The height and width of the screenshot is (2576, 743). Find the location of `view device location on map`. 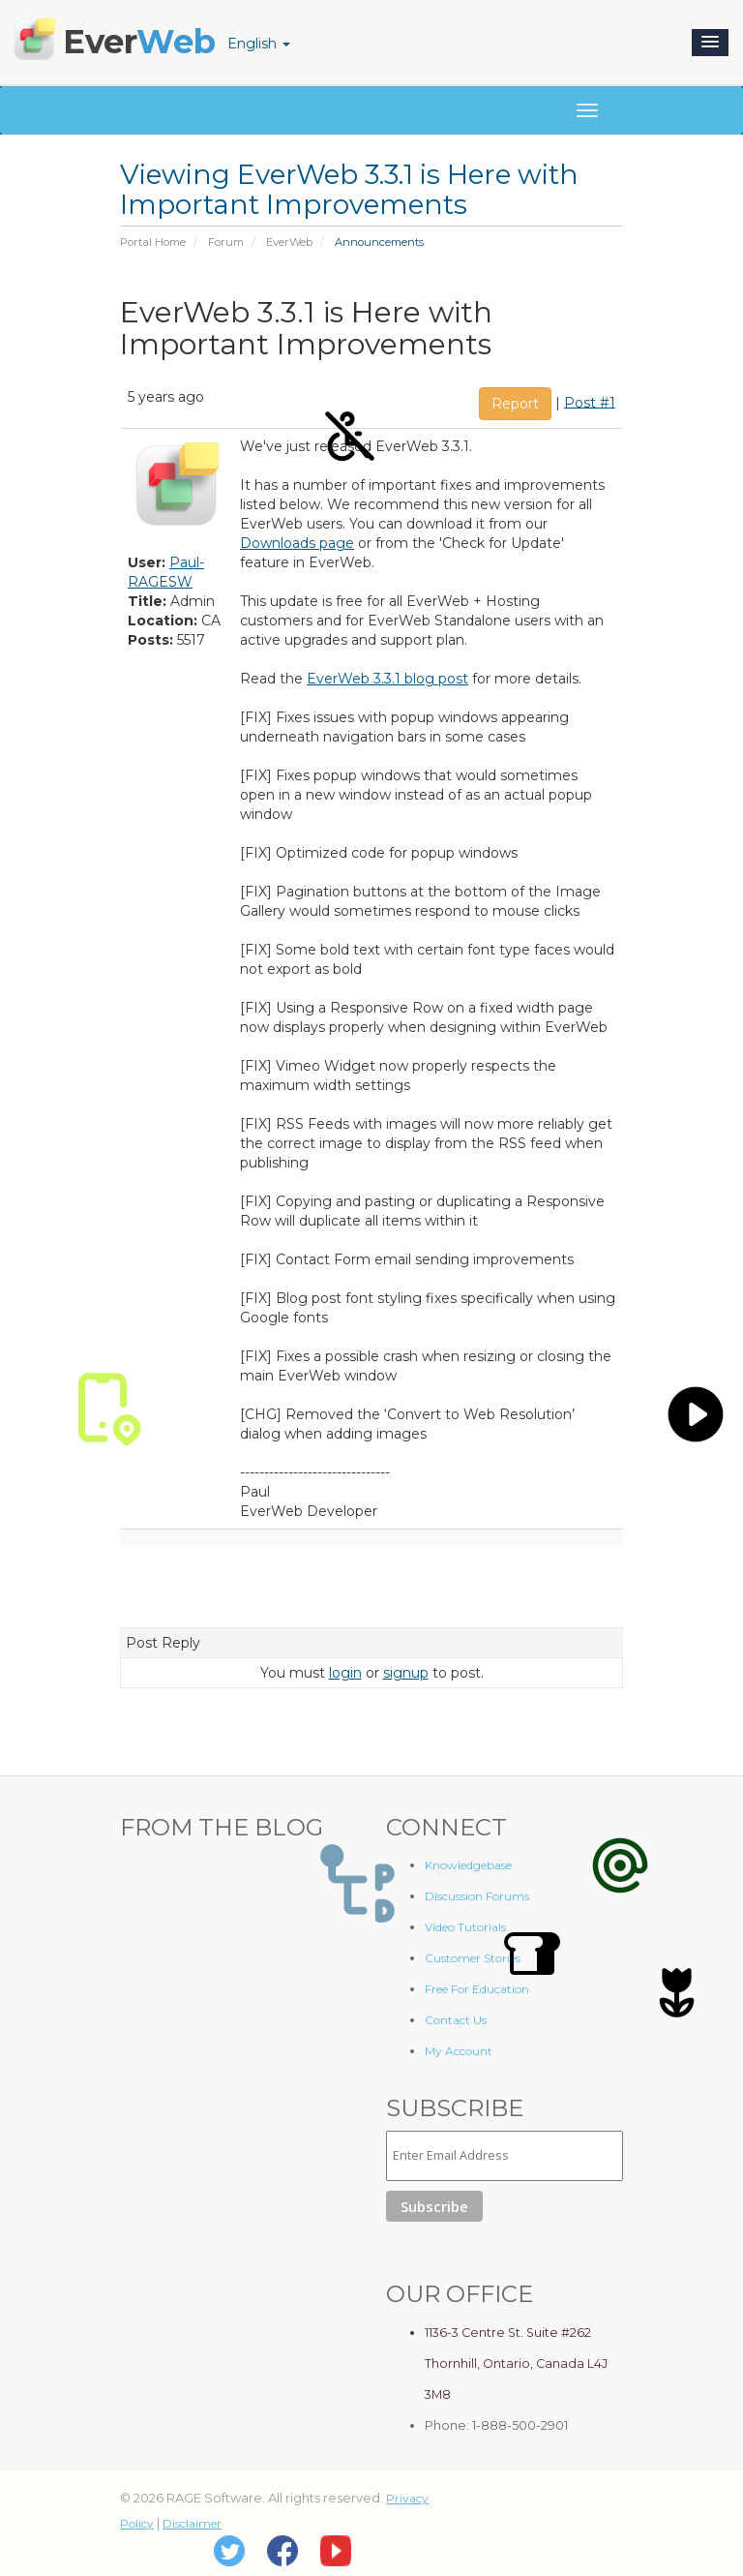

view device location on map is located at coordinates (103, 1408).